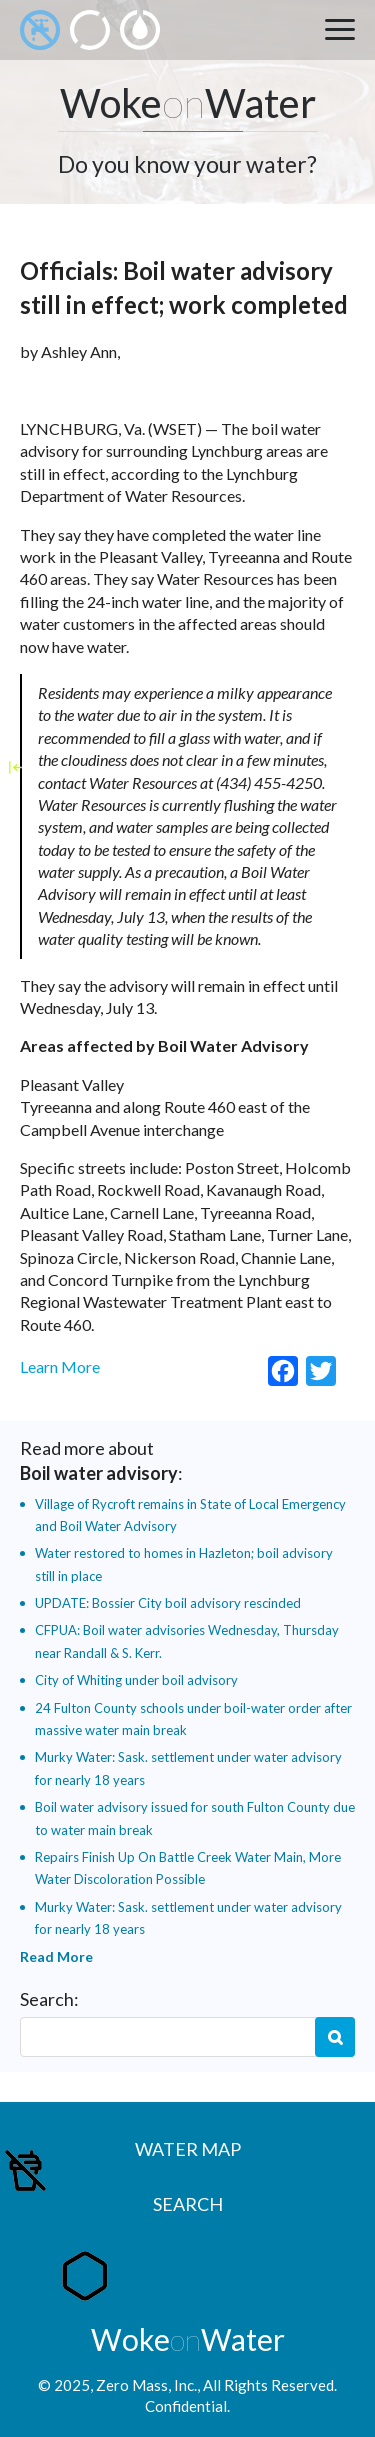 The height and width of the screenshot is (2437, 375). I want to click on no beverages allowed, so click(25, 2170).